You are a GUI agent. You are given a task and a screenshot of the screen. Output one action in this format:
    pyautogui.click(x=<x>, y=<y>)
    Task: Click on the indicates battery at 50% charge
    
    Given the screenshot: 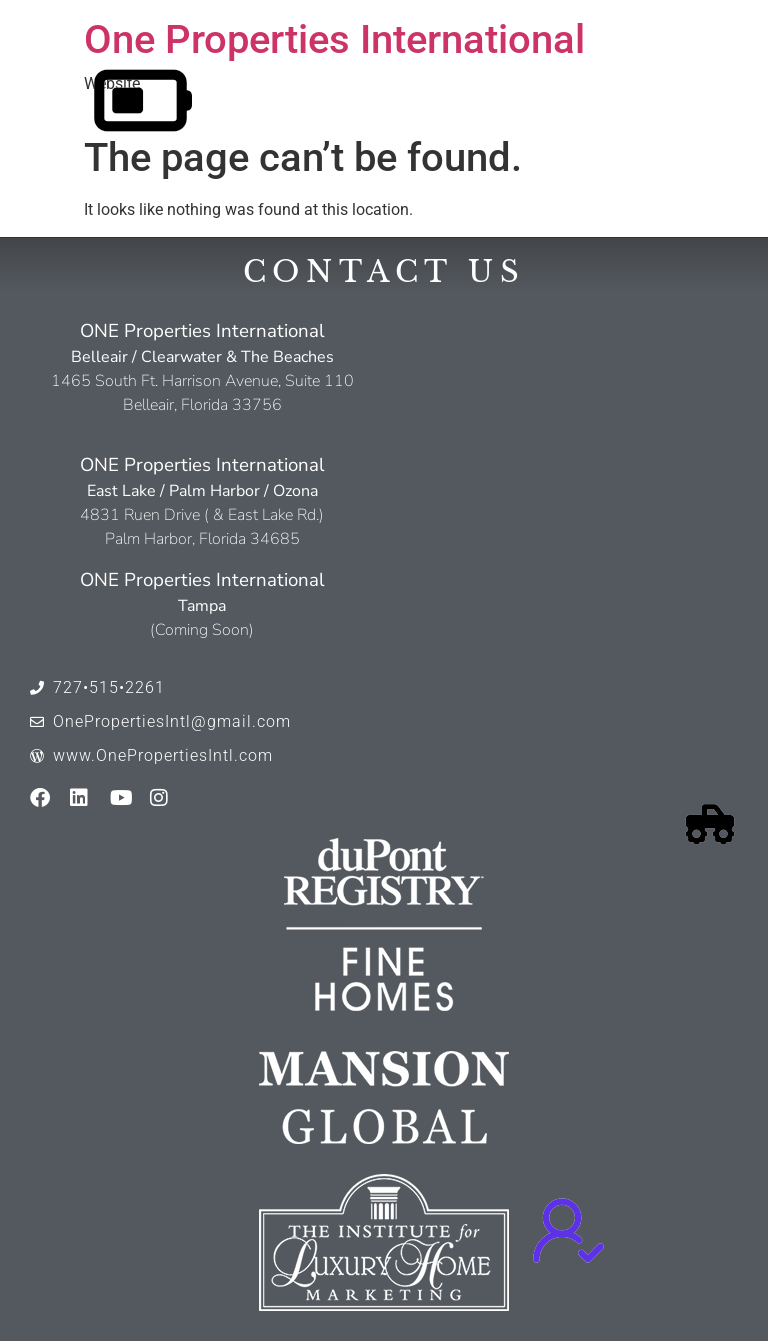 What is the action you would take?
    pyautogui.click(x=140, y=100)
    